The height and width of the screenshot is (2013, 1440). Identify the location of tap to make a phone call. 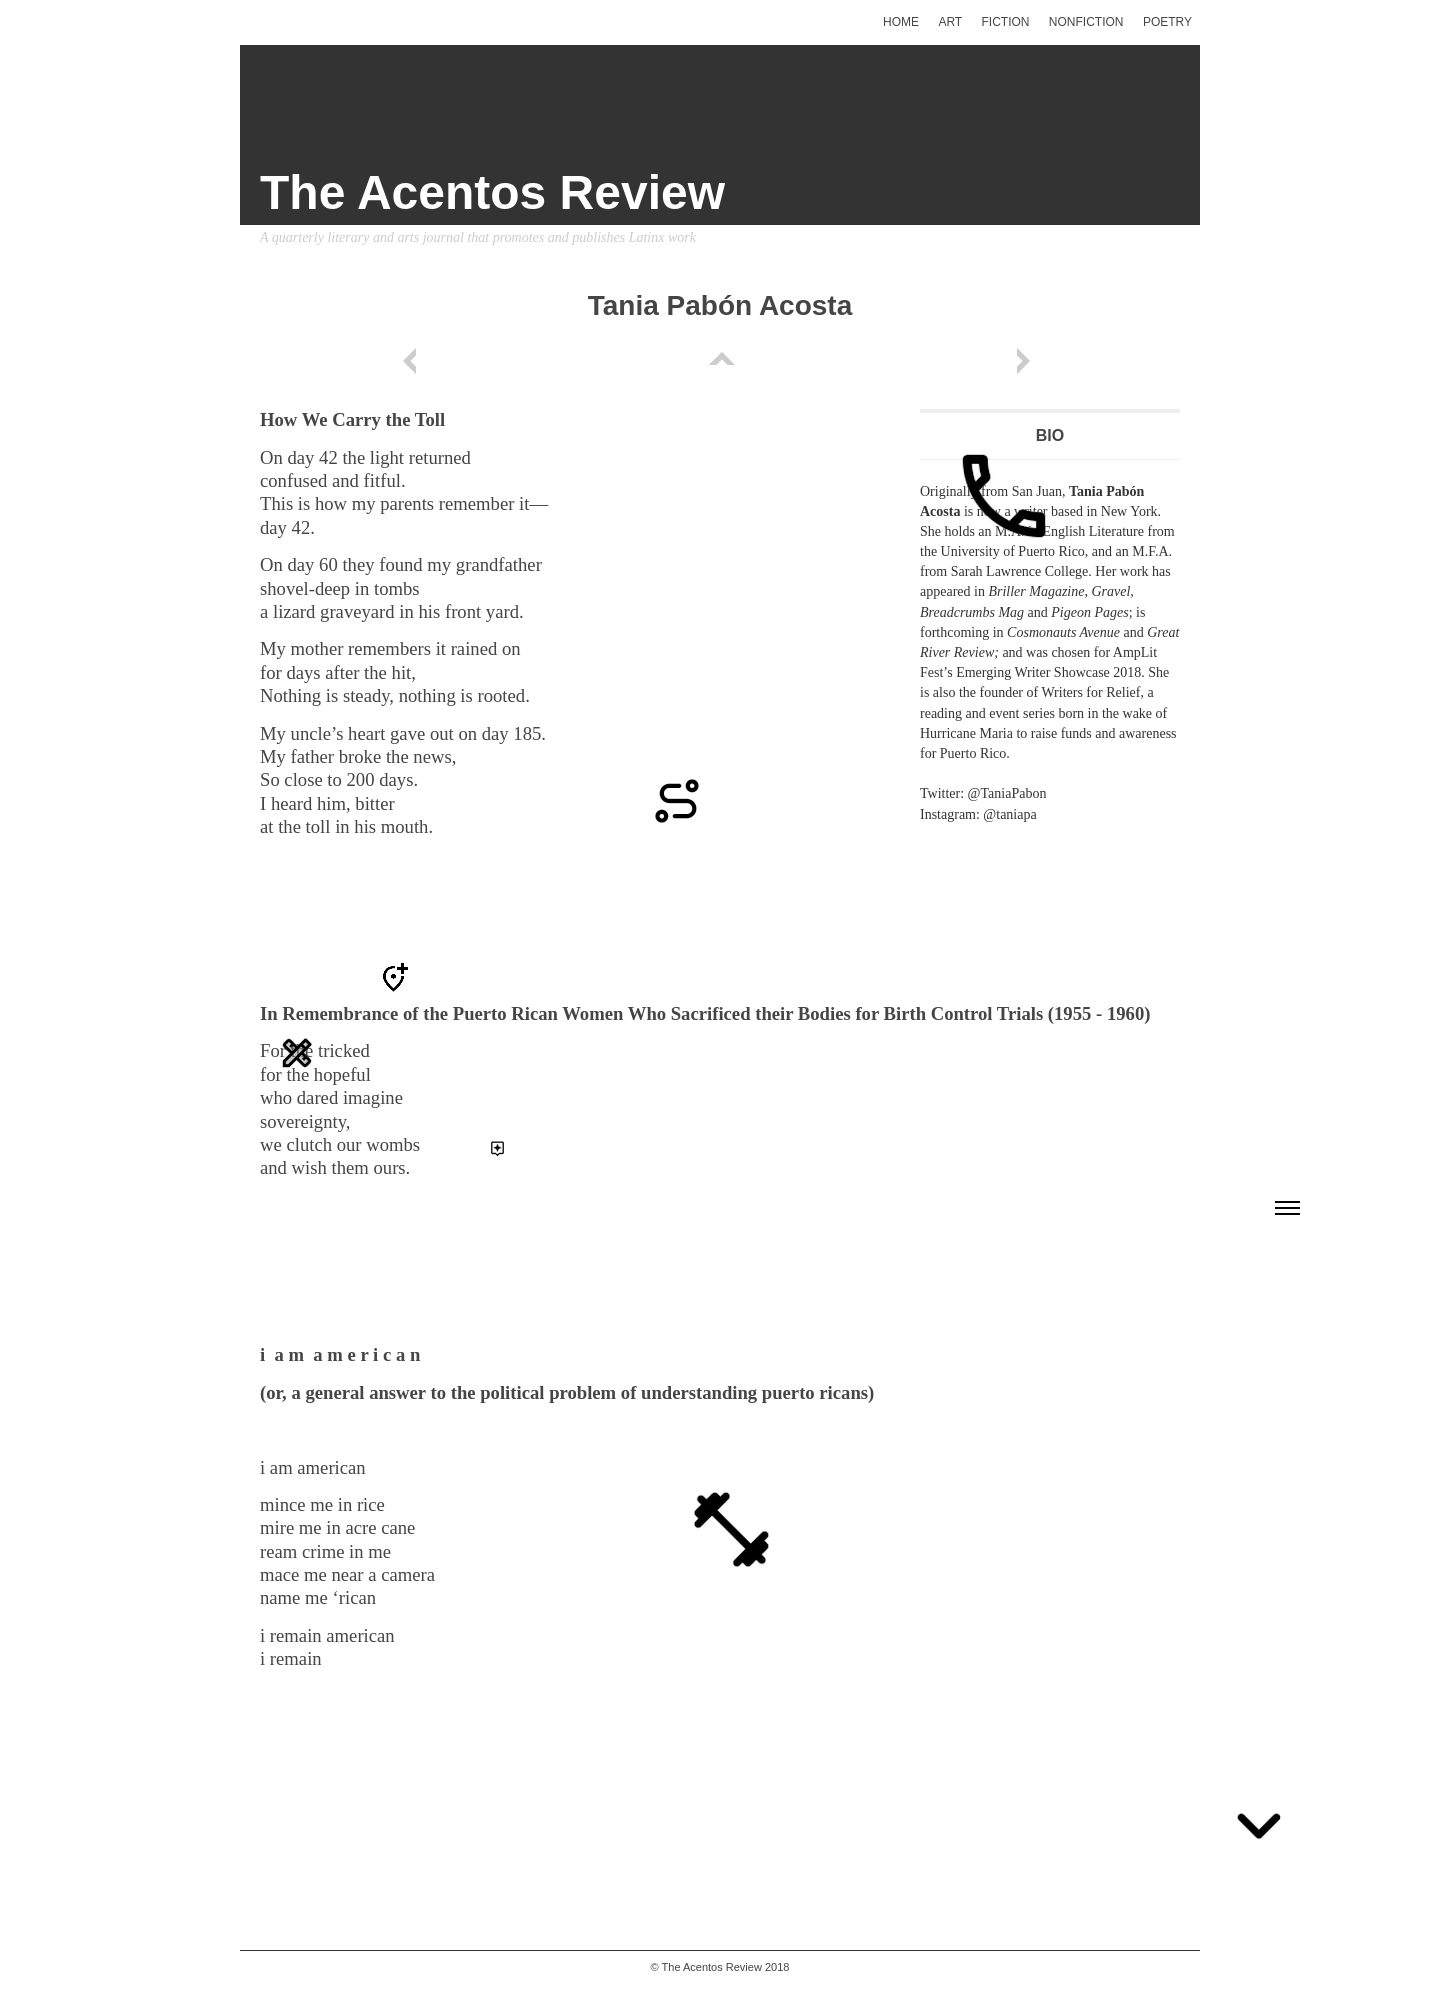
(1004, 496).